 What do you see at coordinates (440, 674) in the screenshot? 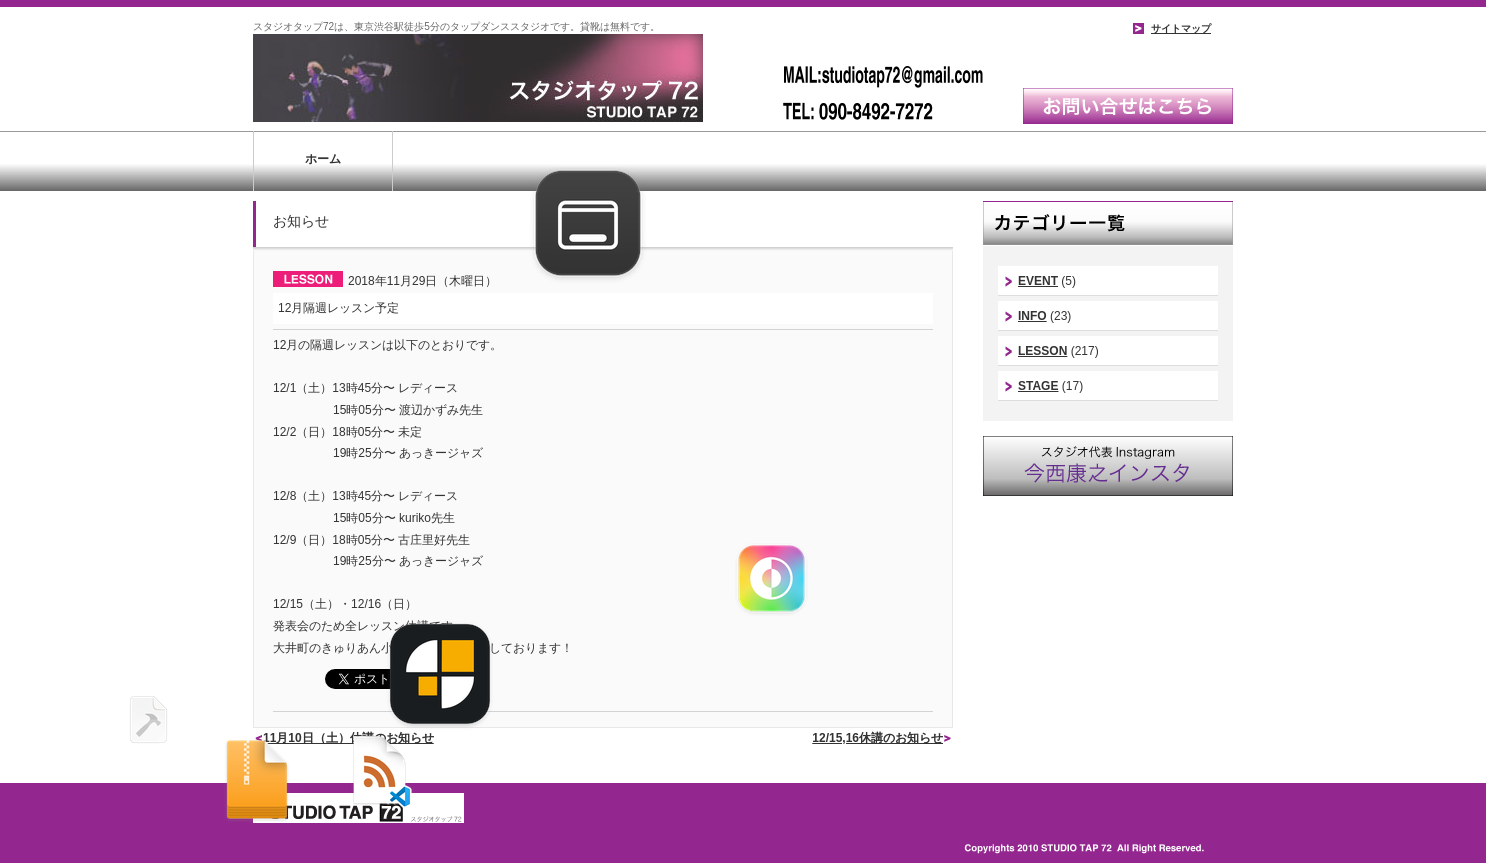
I see `launch shapez 2 game` at bounding box center [440, 674].